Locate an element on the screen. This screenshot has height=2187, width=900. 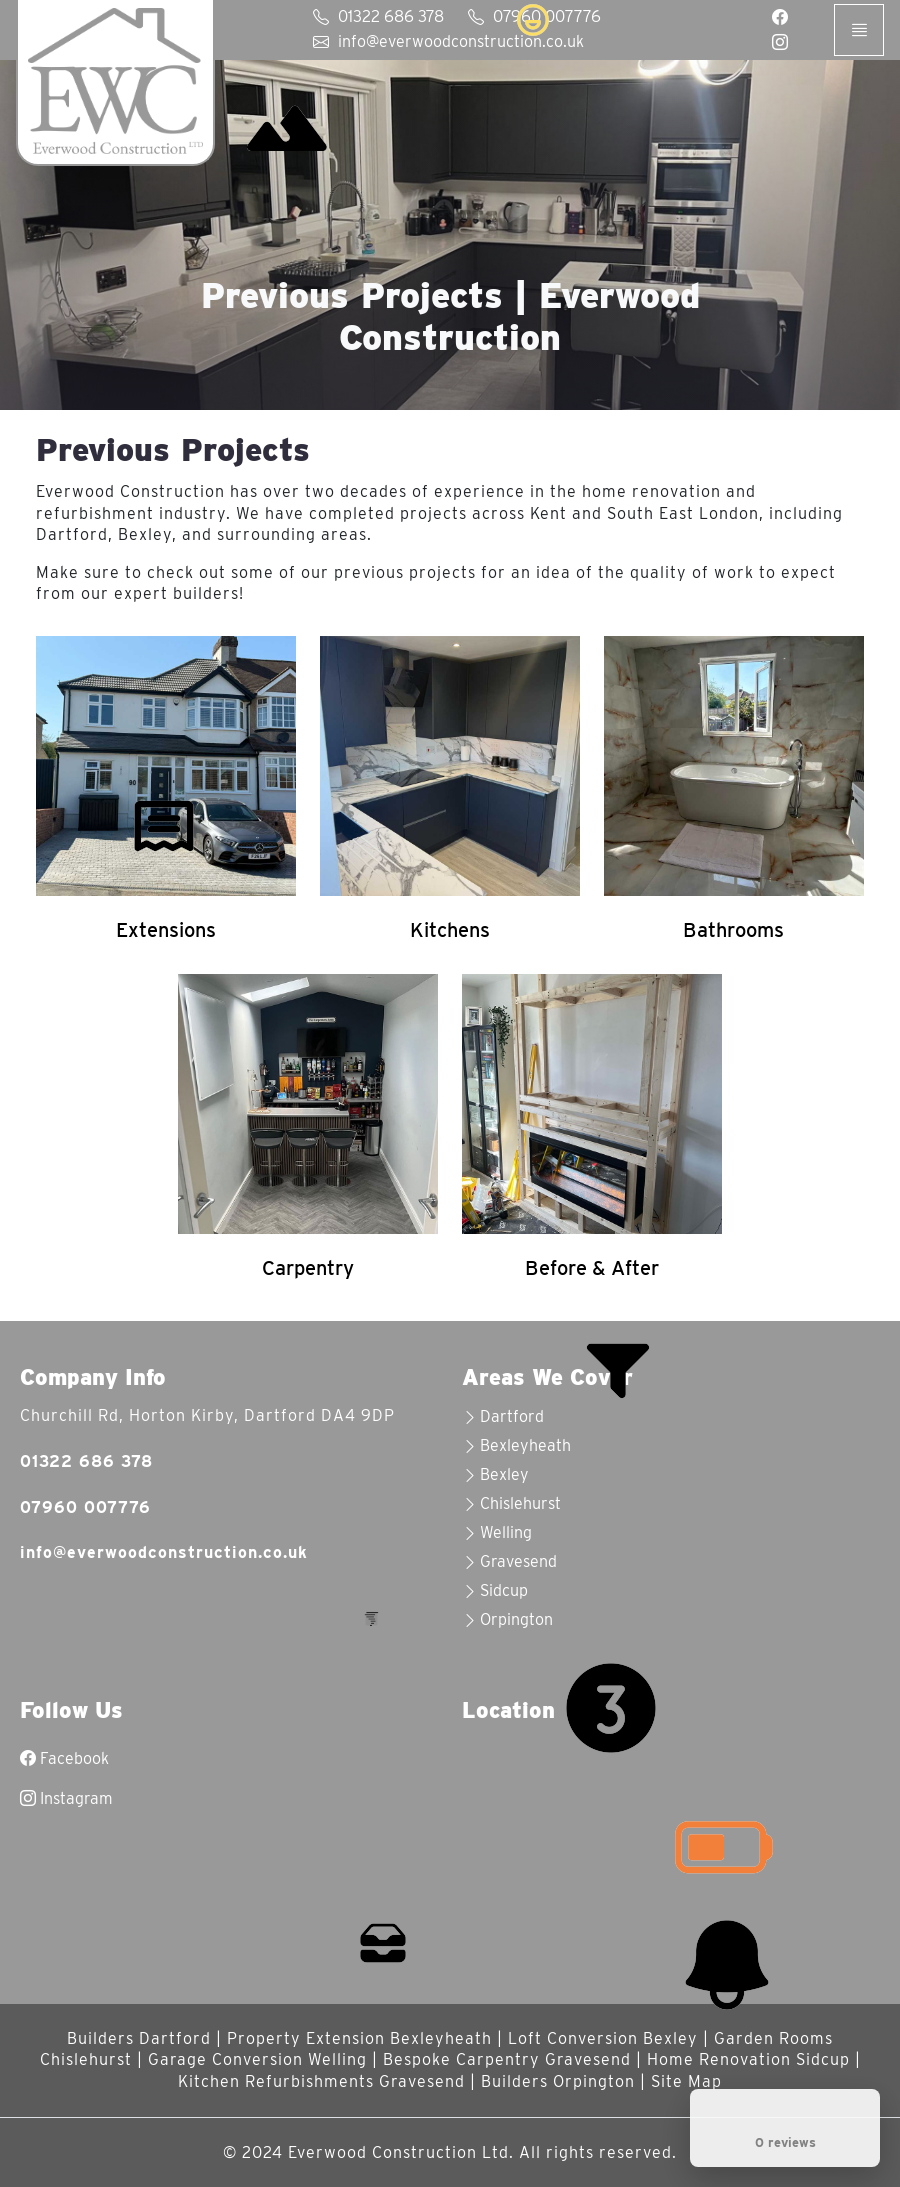
indicates severe weather alert or tornado warning is located at coordinates (371, 1618).